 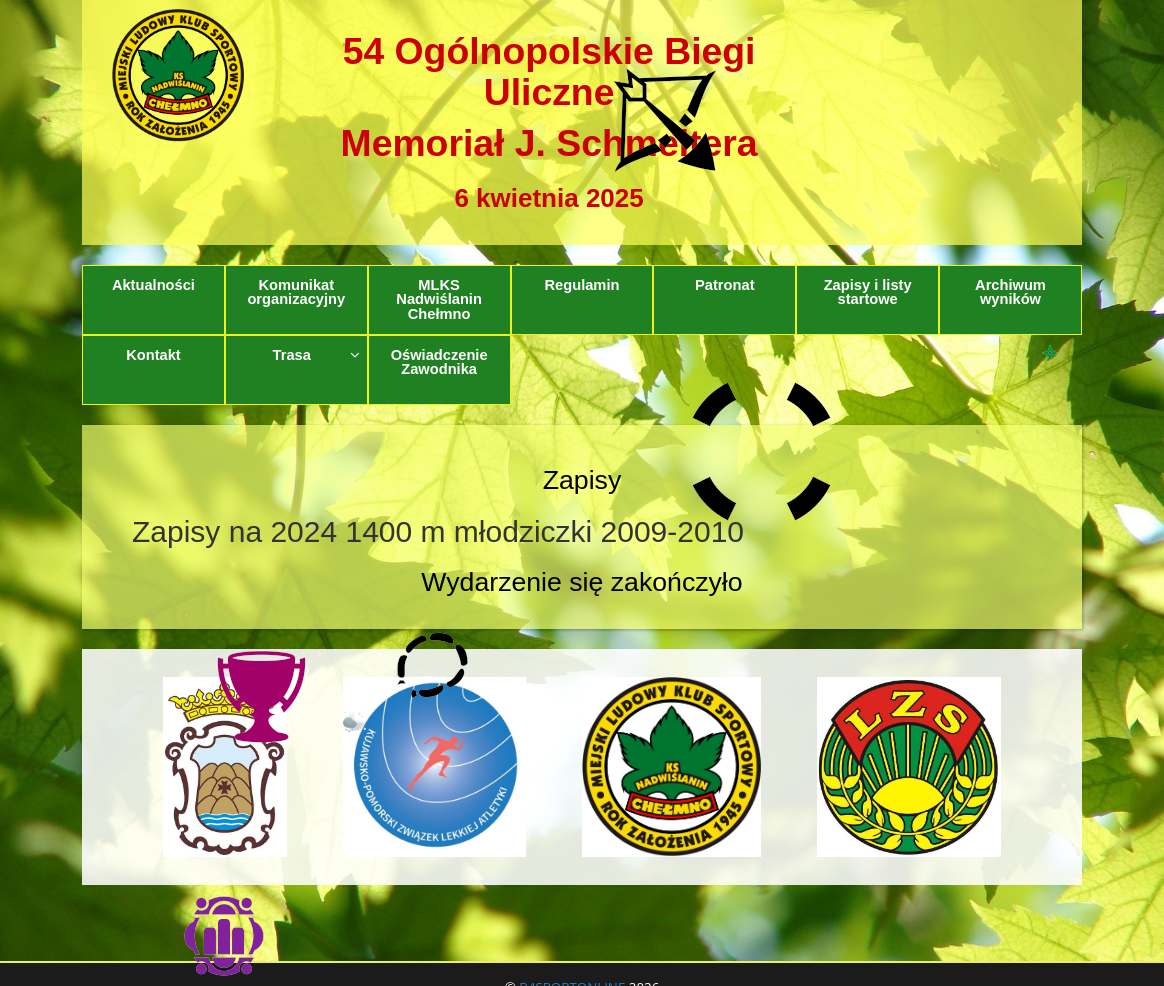 What do you see at coordinates (224, 936) in the screenshot?
I see `view global analytics or statistics` at bounding box center [224, 936].